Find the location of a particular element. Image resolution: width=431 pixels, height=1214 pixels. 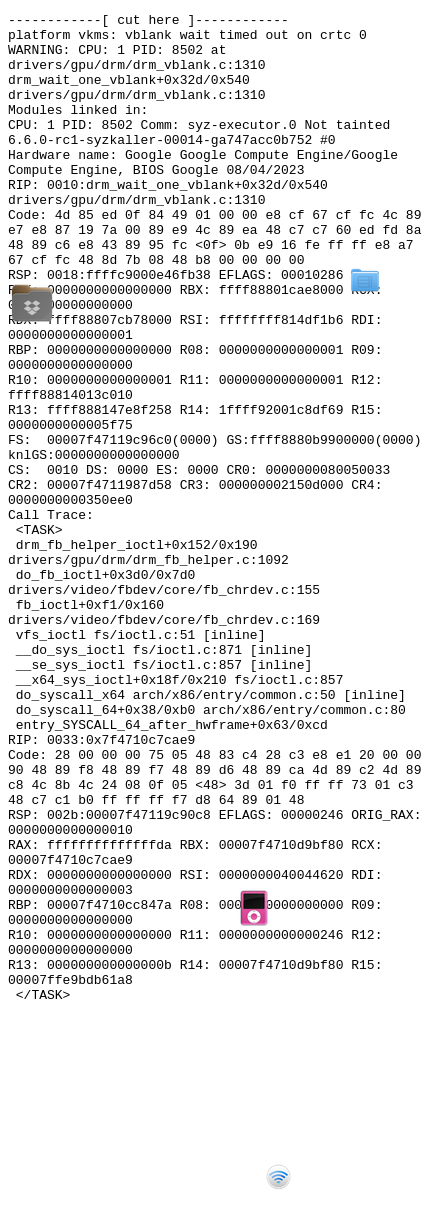

access network-attached storage folder is located at coordinates (365, 280).